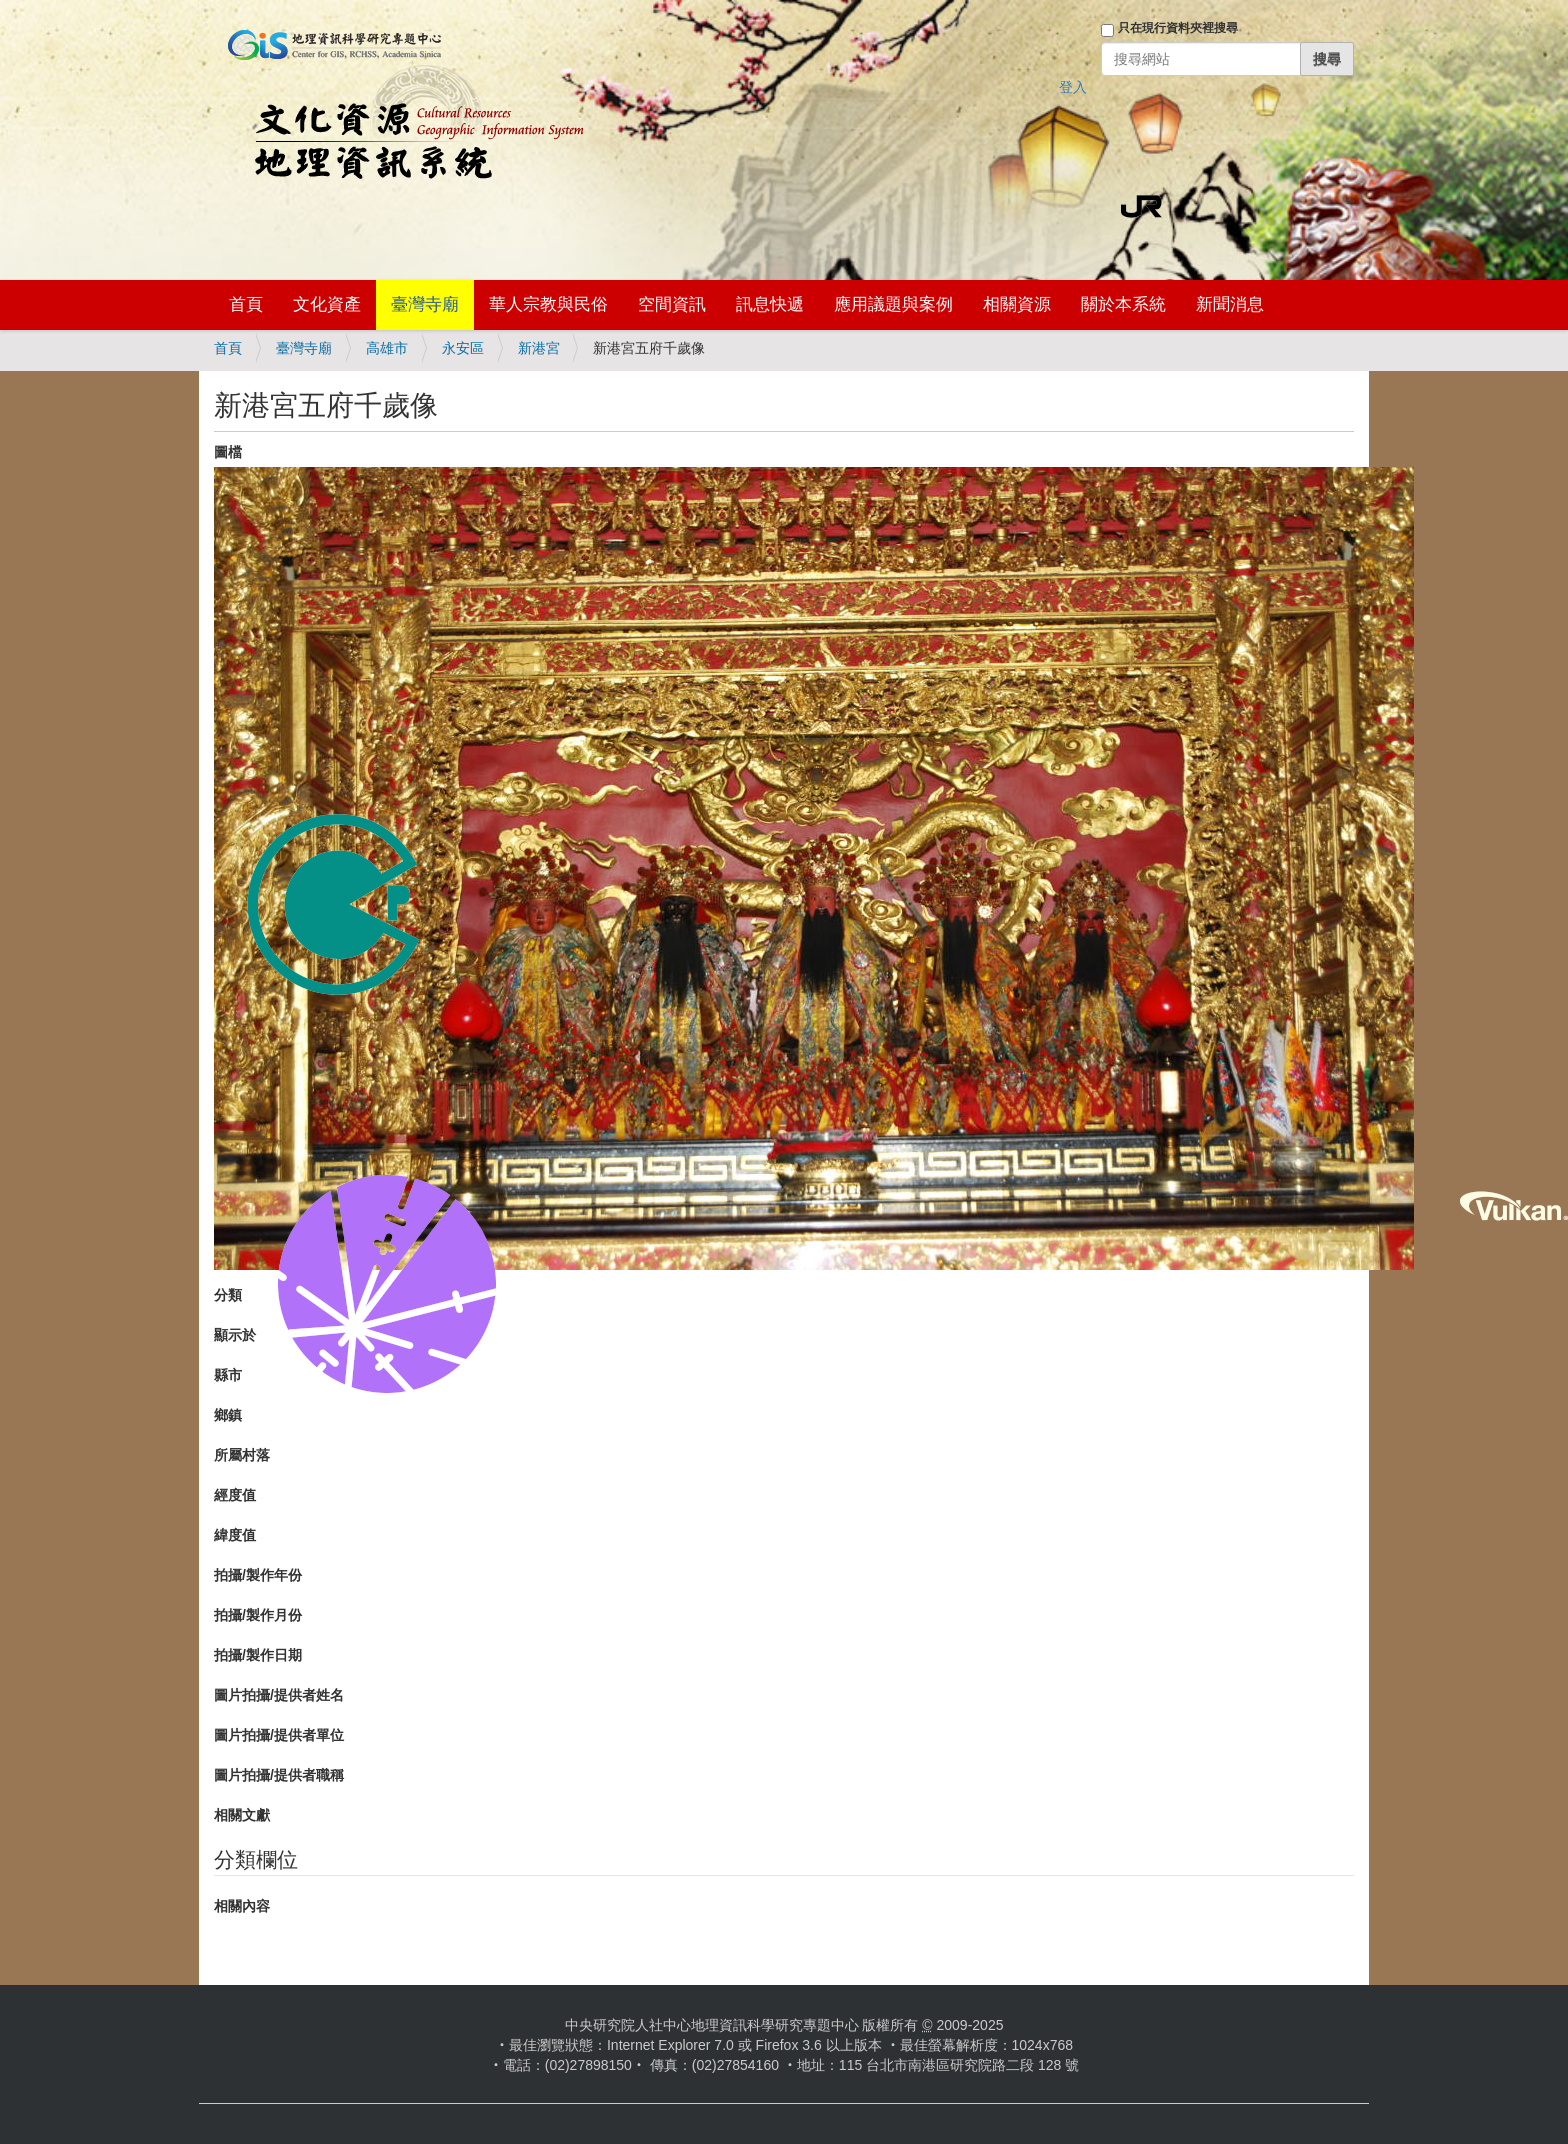 This screenshot has height=2144, width=1568. Describe the element at coordinates (387, 1284) in the screenshot. I see `visit the Ex Ordo website or platform` at that location.